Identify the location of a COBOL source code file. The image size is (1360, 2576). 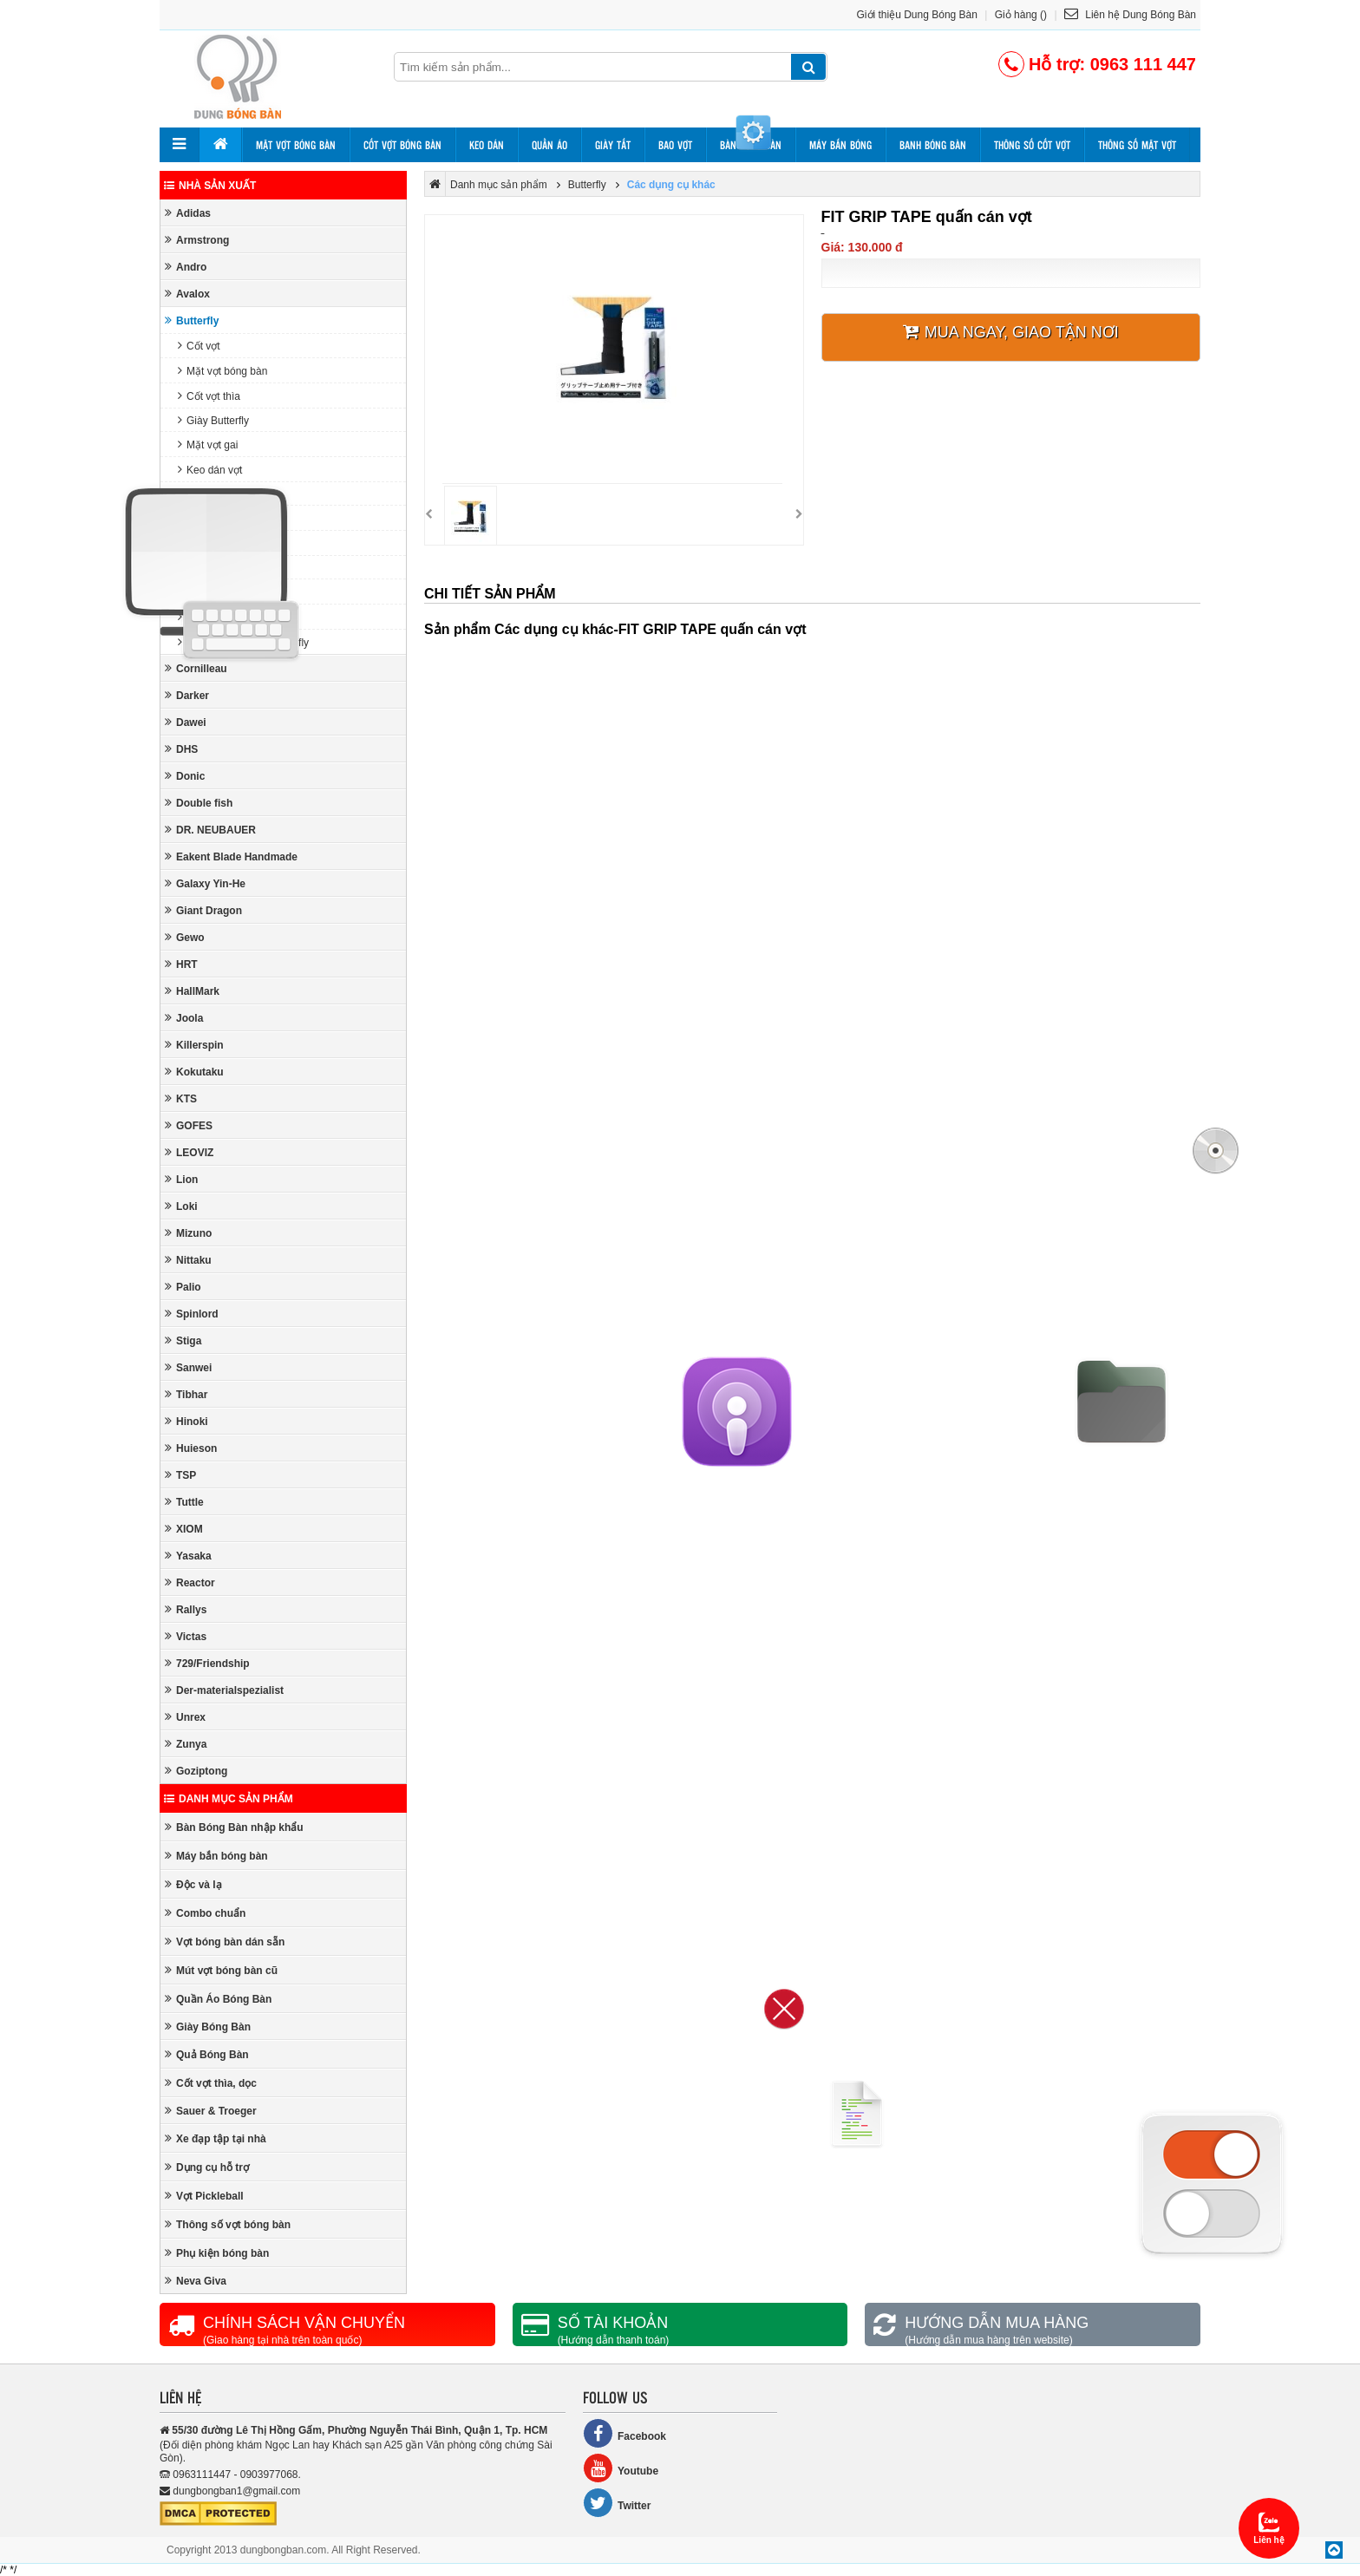
(857, 2115).